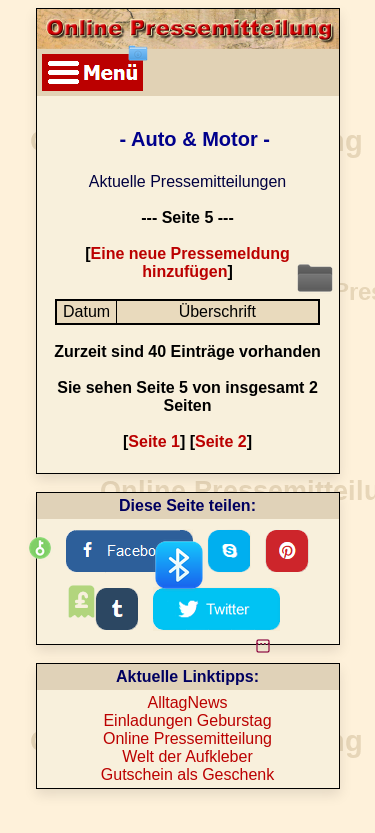  Describe the element at coordinates (179, 565) in the screenshot. I see `toggle bluetooth on or off` at that location.